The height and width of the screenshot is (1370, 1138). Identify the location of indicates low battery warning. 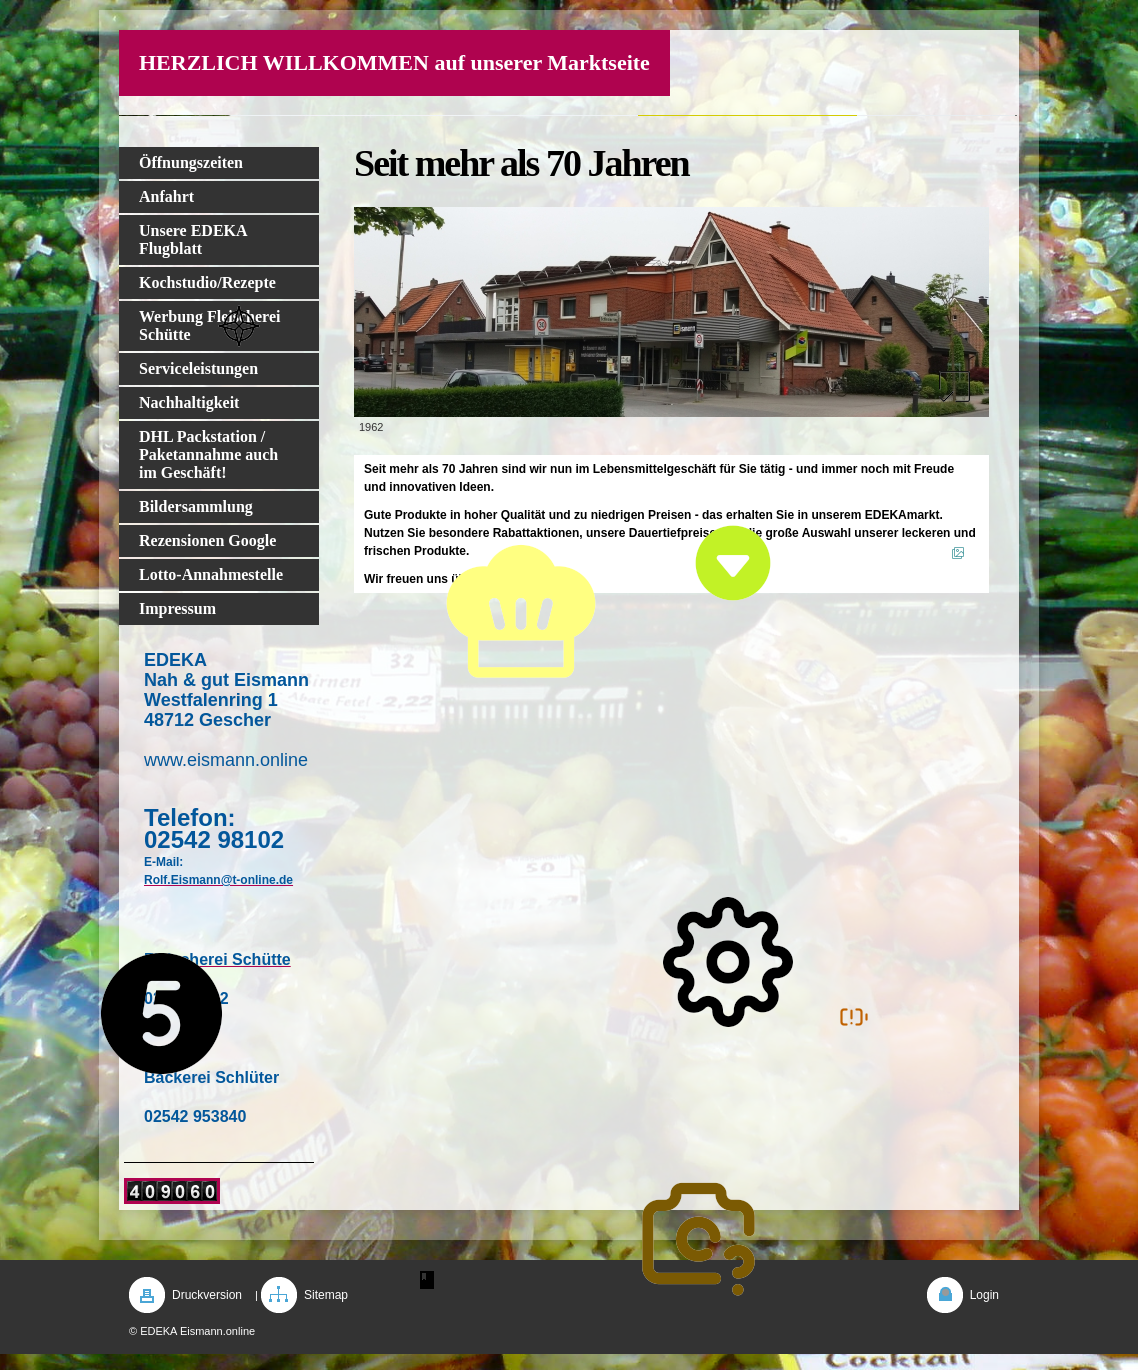
(854, 1017).